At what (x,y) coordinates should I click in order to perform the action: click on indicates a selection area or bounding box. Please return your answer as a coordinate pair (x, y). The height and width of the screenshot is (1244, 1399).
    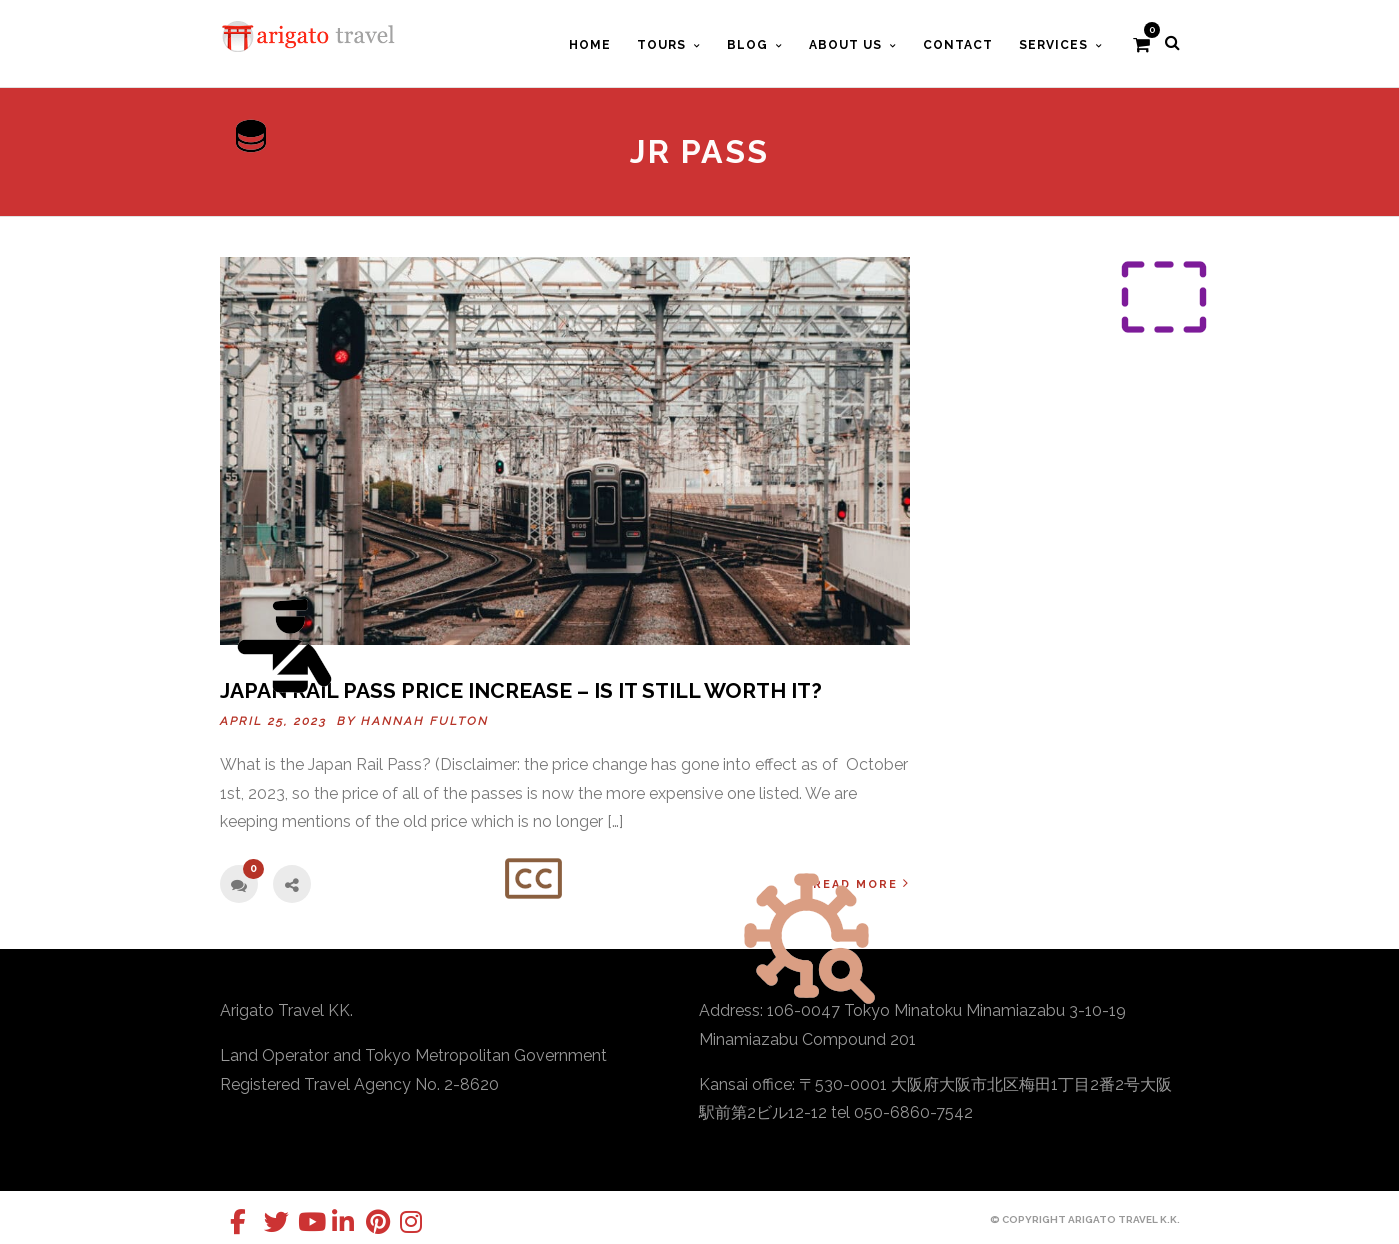
    Looking at the image, I should click on (1164, 297).